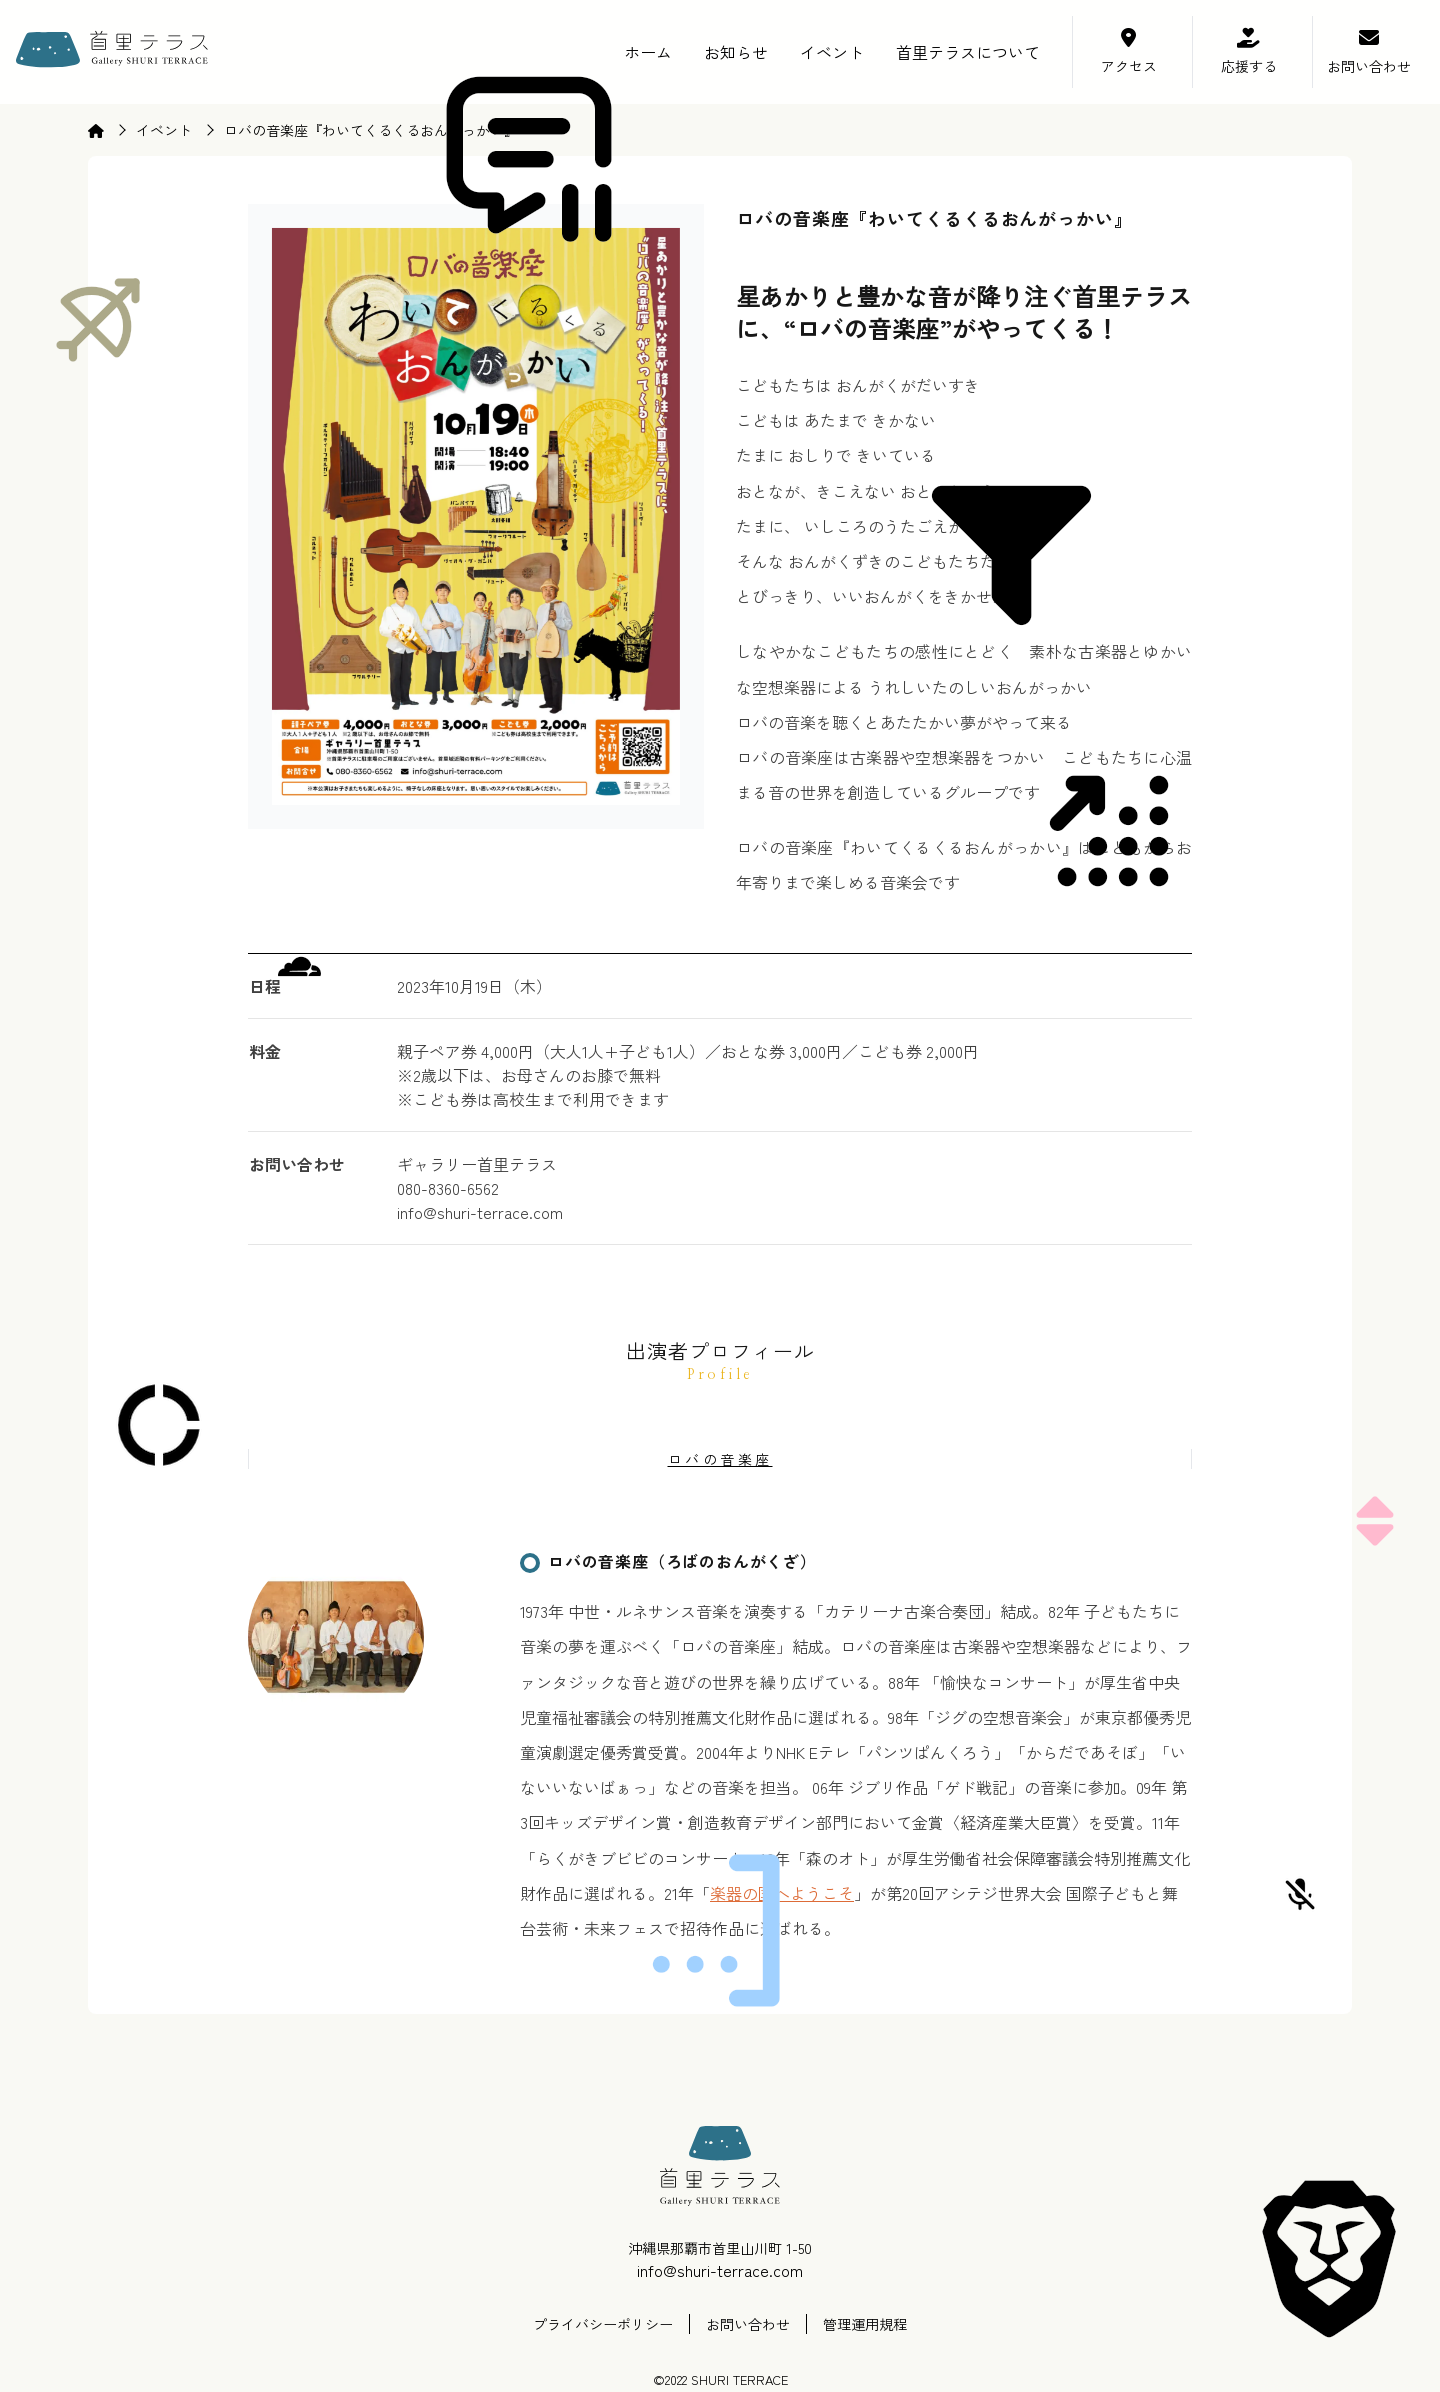 The height and width of the screenshot is (2392, 1440). I want to click on Cloudflare logo, so click(299, 967).